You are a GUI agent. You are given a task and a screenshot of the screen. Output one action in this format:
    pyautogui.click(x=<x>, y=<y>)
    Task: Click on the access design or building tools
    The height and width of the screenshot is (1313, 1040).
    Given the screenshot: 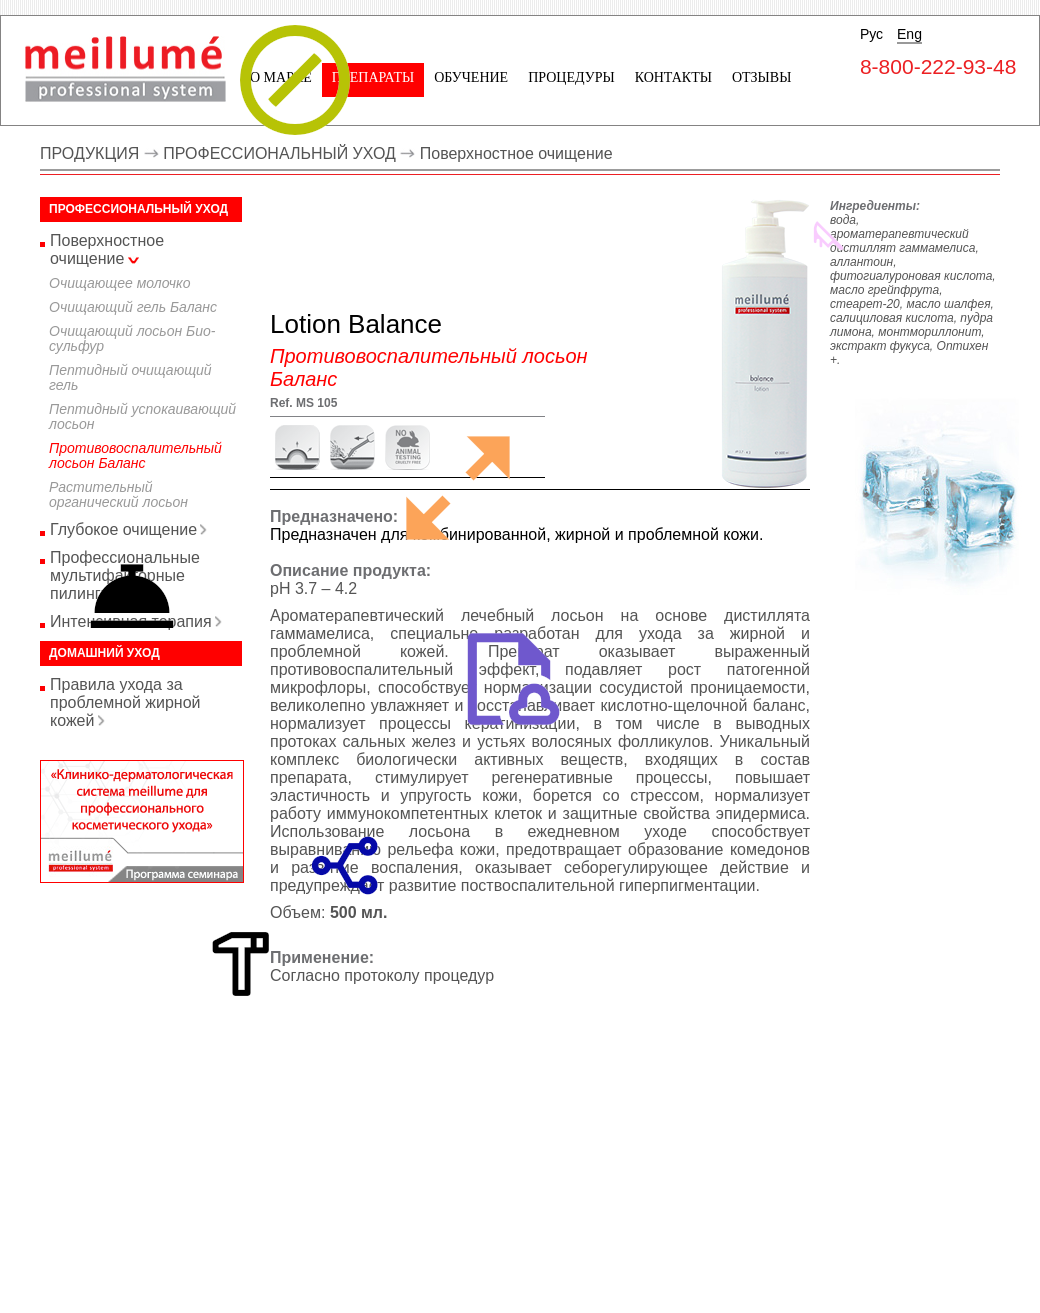 What is the action you would take?
    pyautogui.click(x=241, y=962)
    